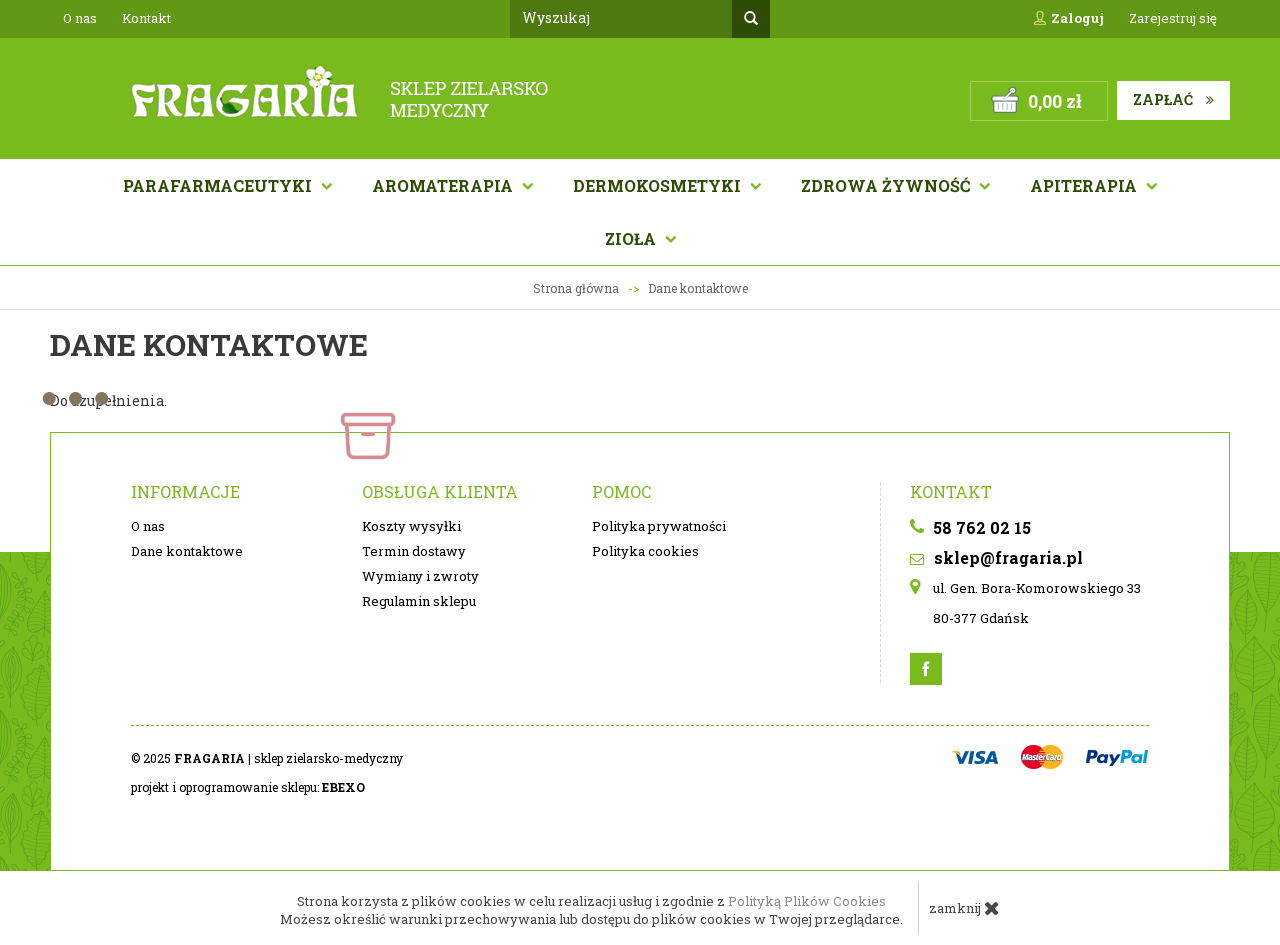 The width and height of the screenshot is (1280, 945). What do you see at coordinates (368, 436) in the screenshot?
I see `access archived items` at bounding box center [368, 436].